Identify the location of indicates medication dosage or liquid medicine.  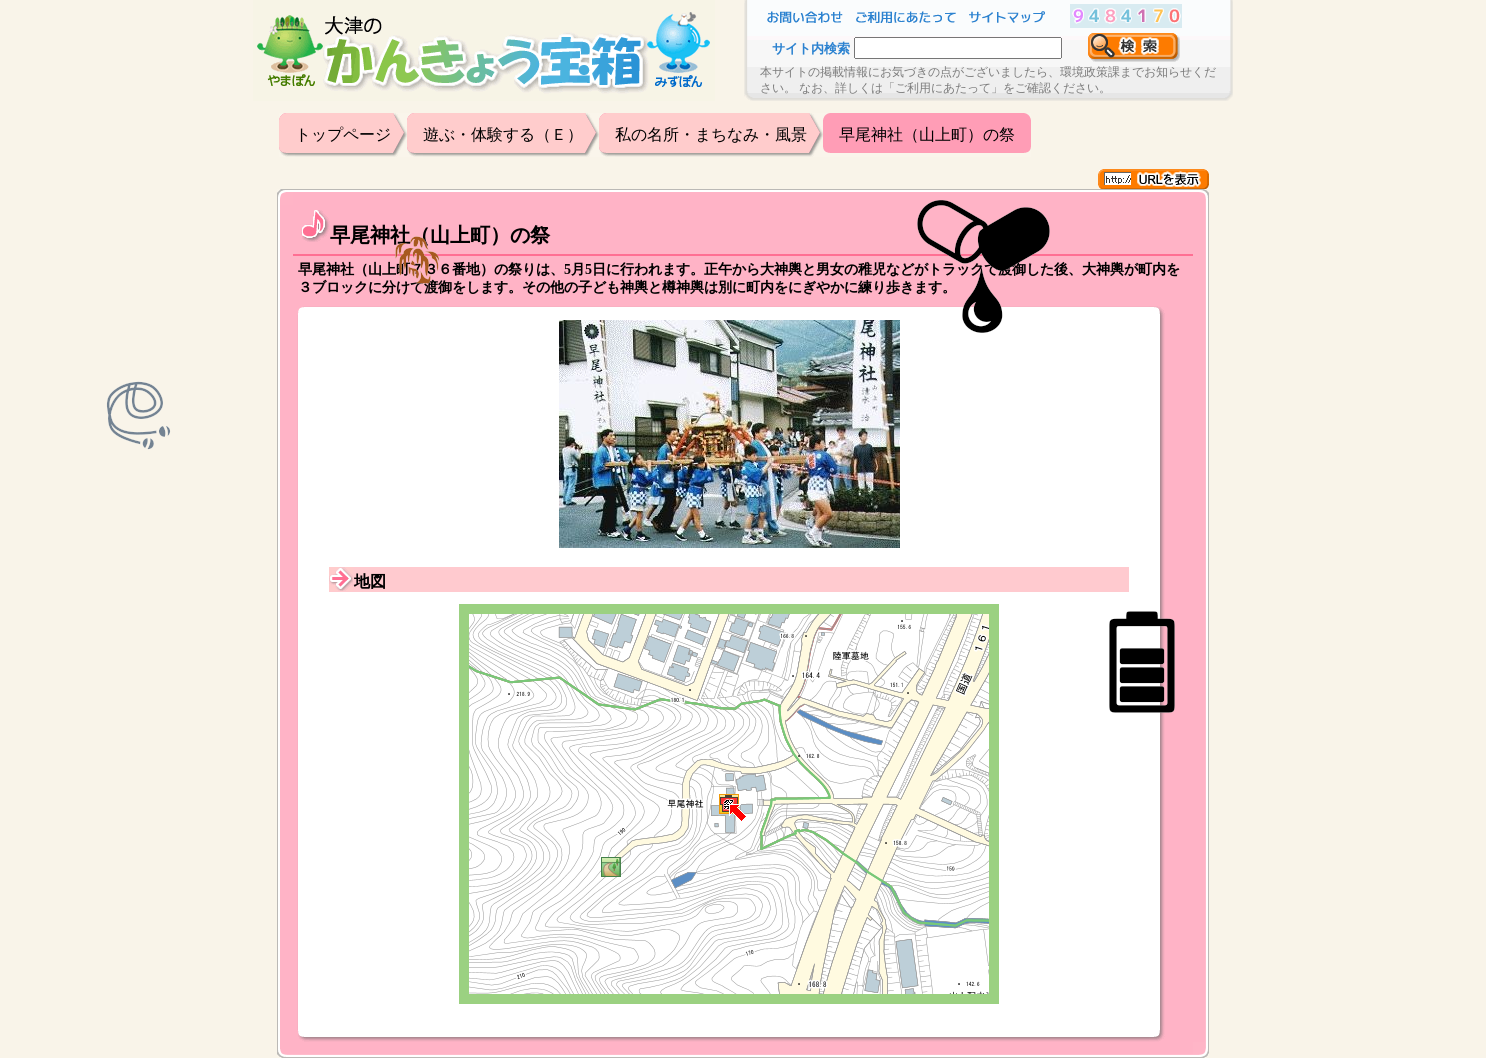
(983, 266).